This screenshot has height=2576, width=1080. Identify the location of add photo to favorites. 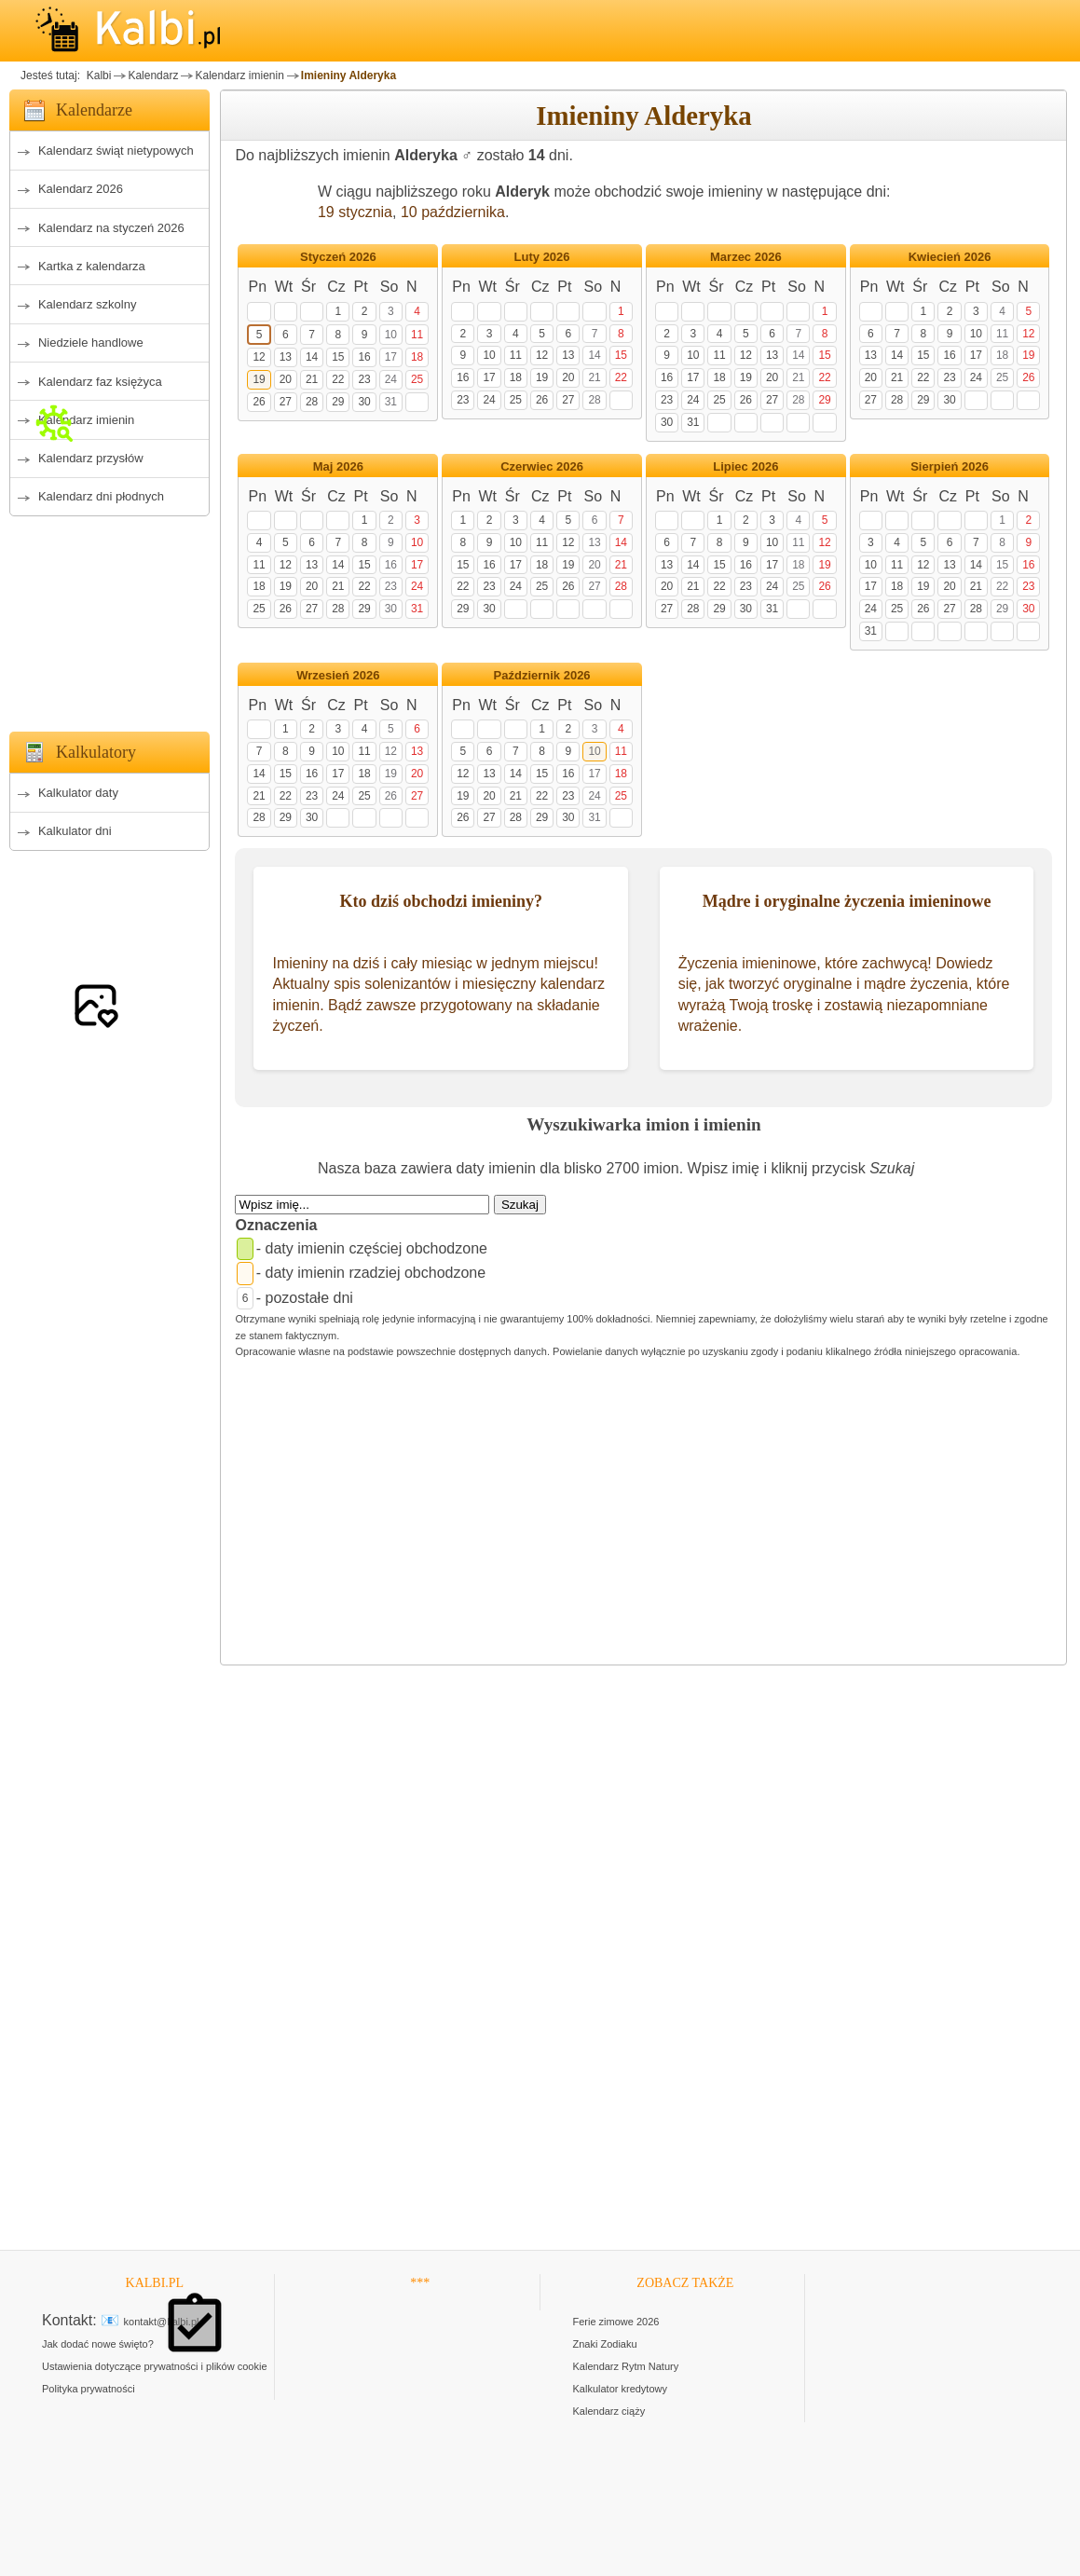
(95, 1005).